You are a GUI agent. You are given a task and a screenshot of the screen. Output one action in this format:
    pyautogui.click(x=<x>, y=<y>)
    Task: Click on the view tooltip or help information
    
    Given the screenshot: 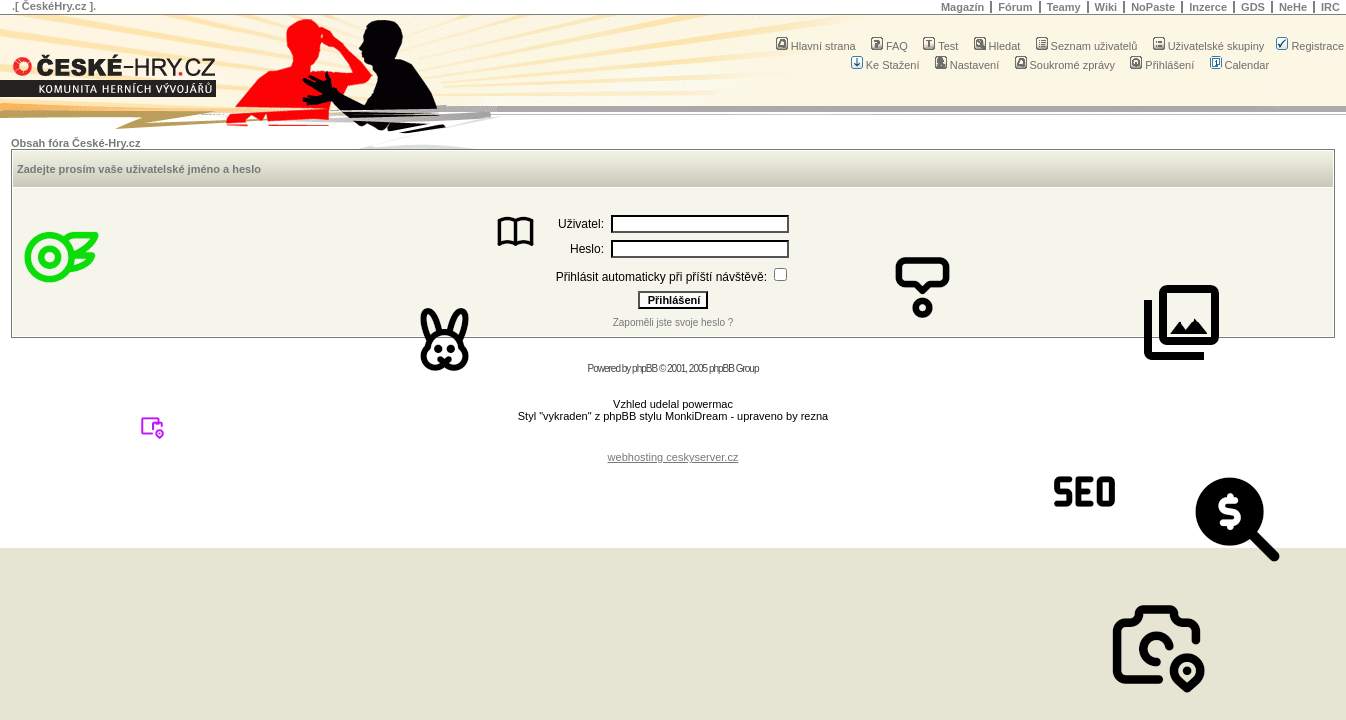 What is the action you would take?
    pyautogui.click(x=922, y=287)
    